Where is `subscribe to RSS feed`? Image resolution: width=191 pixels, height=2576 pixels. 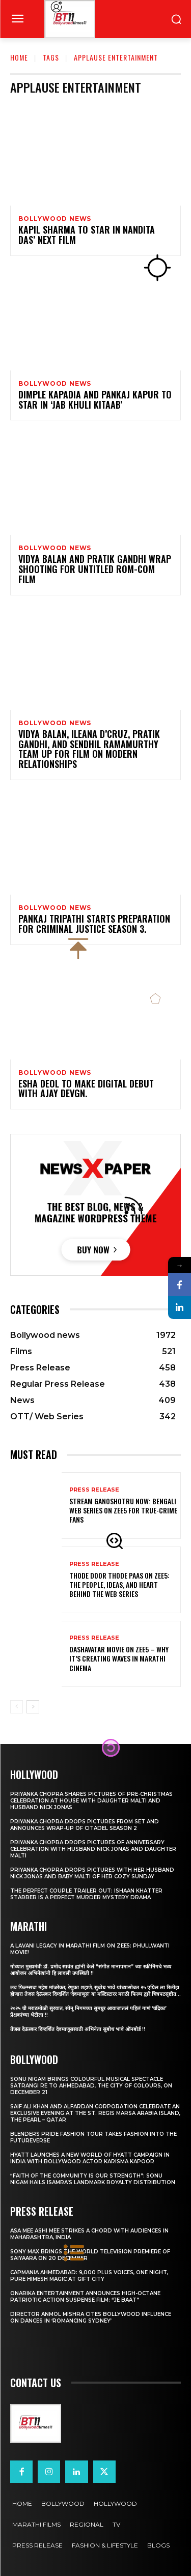 subscribe to RSS feed is located at coordinates (132, 1206).